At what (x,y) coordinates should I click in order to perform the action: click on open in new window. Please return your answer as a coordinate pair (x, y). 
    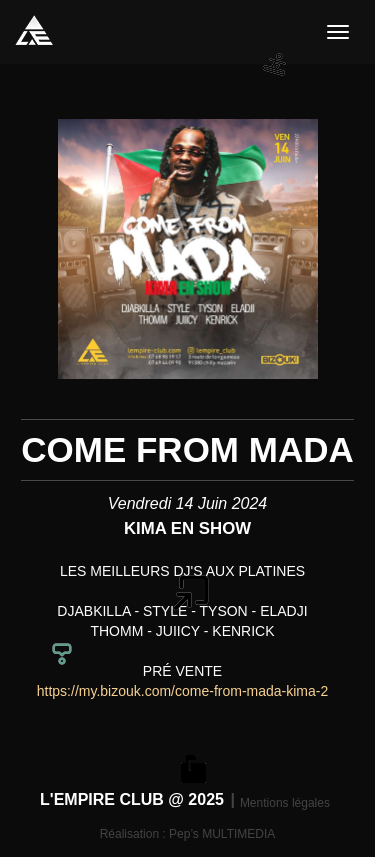
    Looking at the image, I should click on (191, 593).